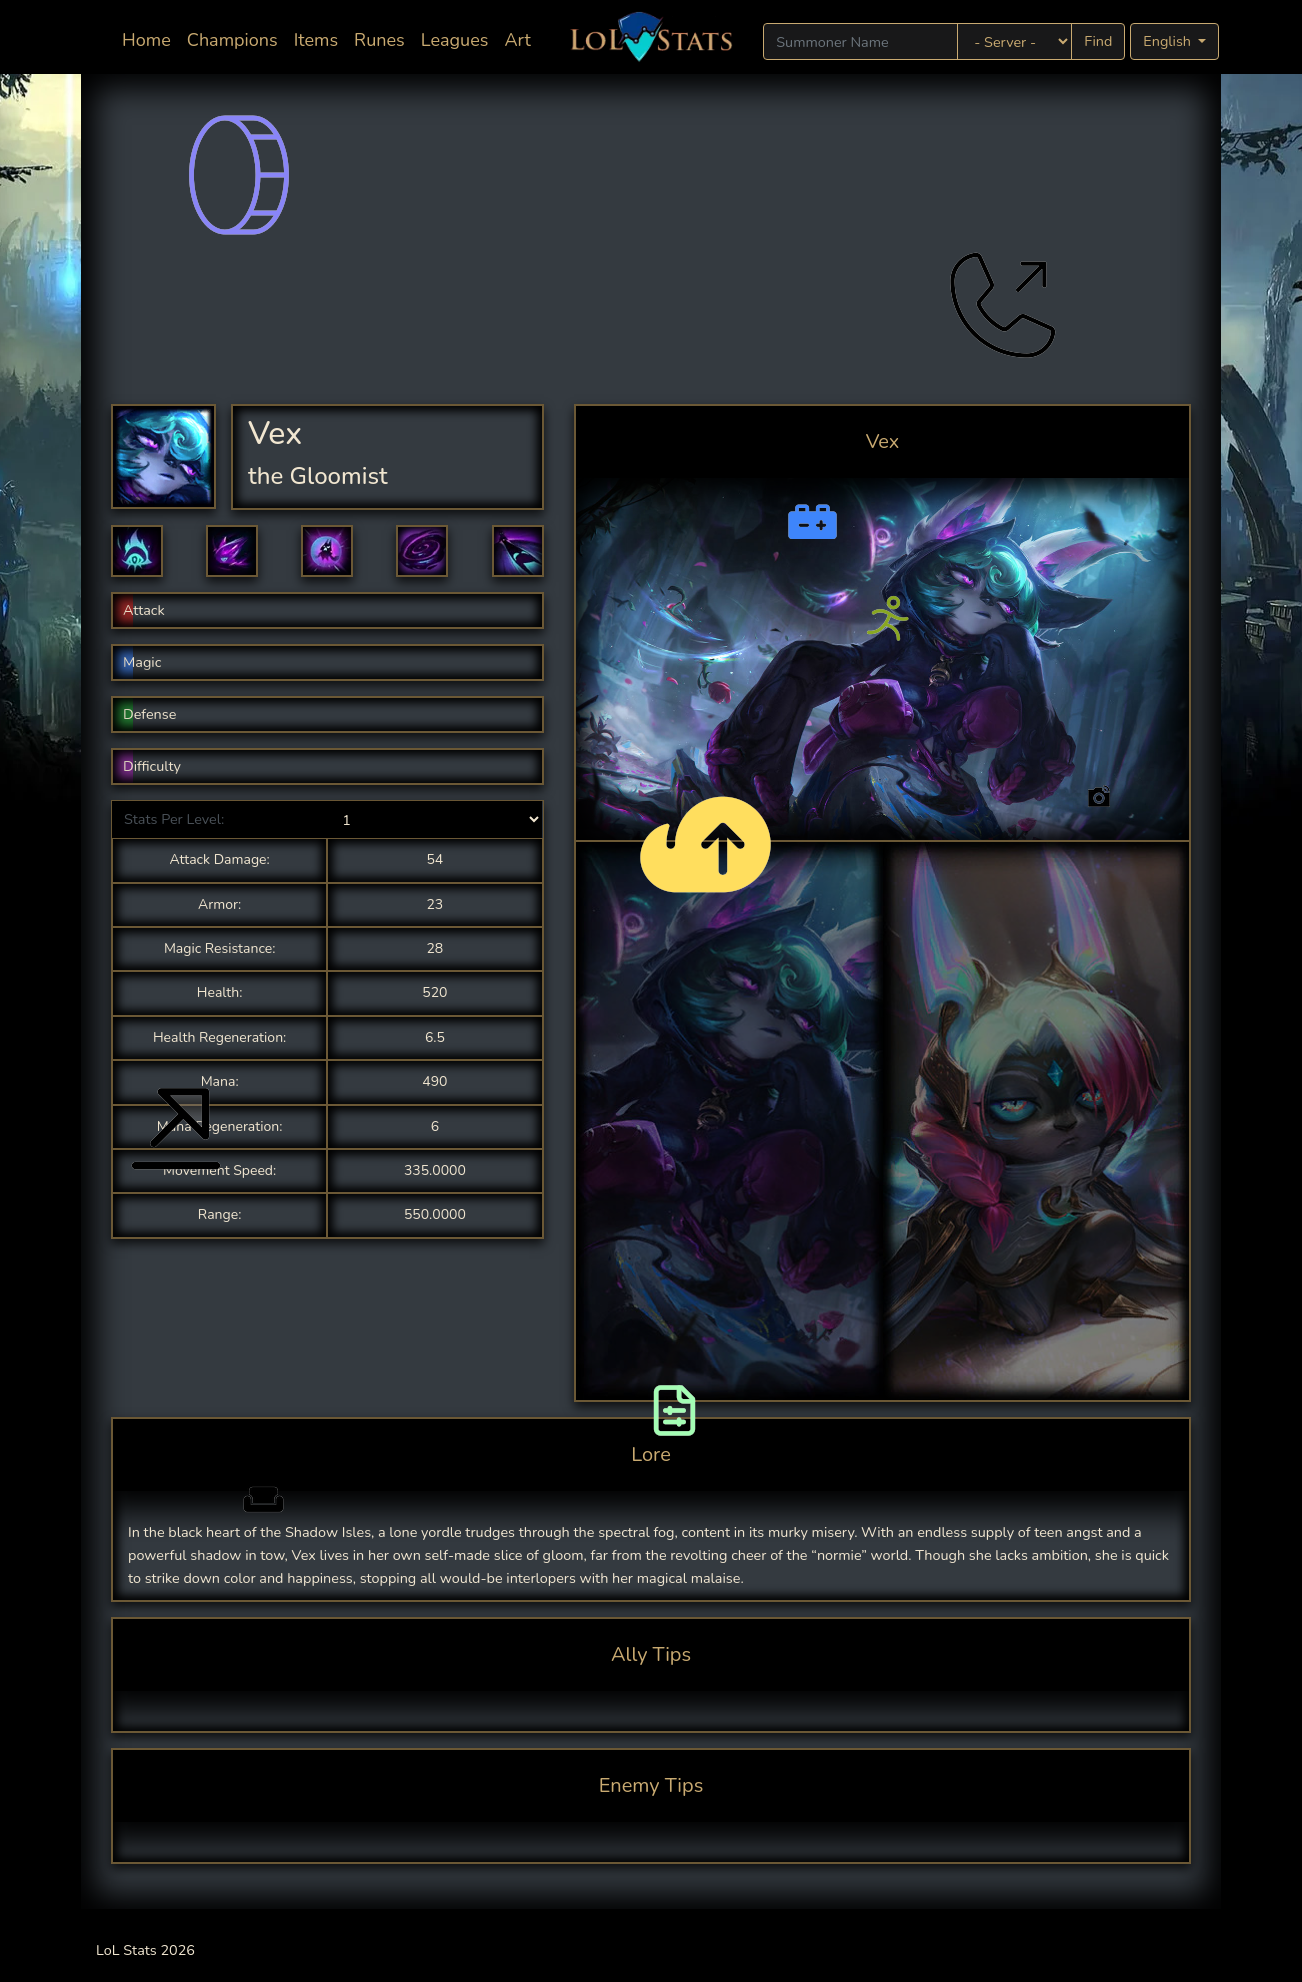 This screenshot has height=1982, width=1302. I want to click on upload file to cloud storage, so click(705, 844).